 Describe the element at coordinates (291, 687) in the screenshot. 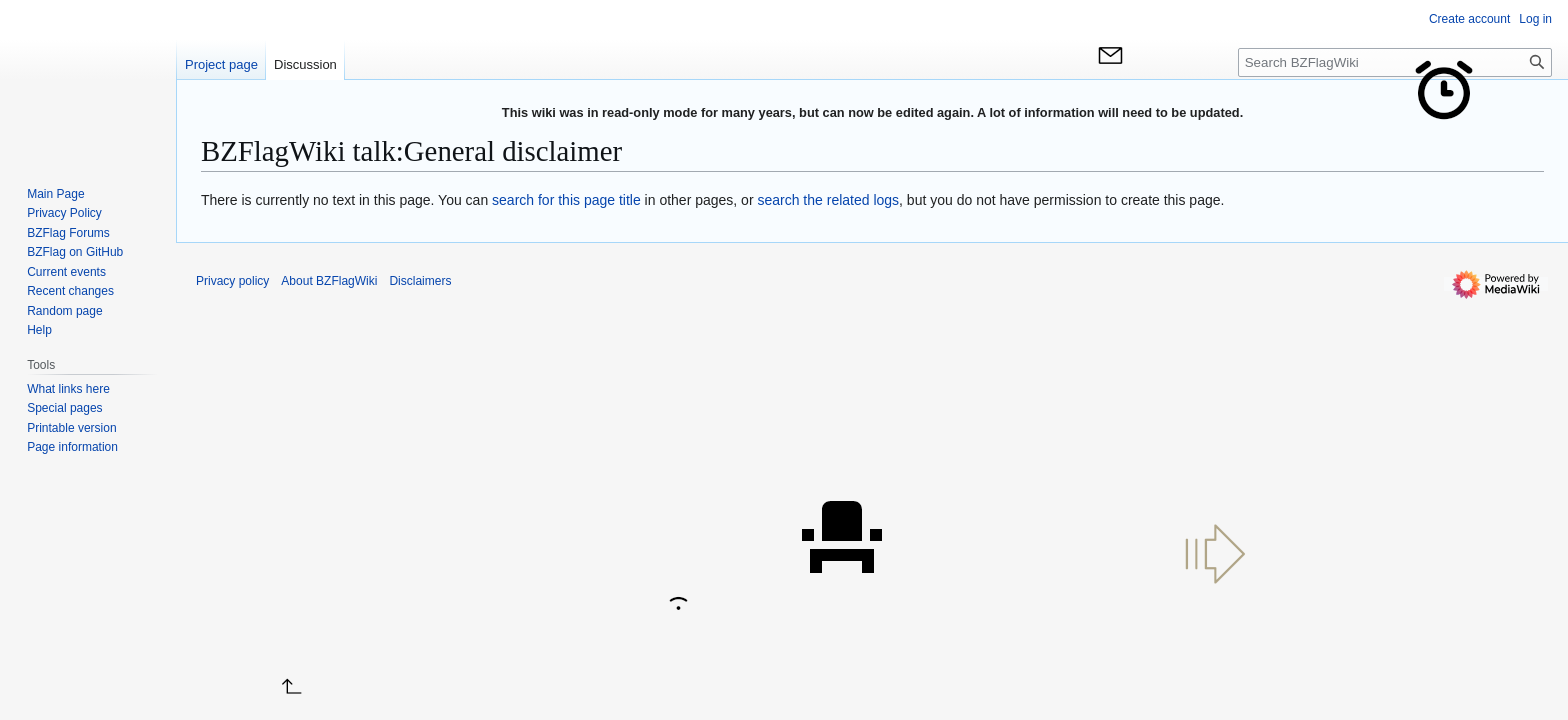

I see `go back and up to previous level` at that location.